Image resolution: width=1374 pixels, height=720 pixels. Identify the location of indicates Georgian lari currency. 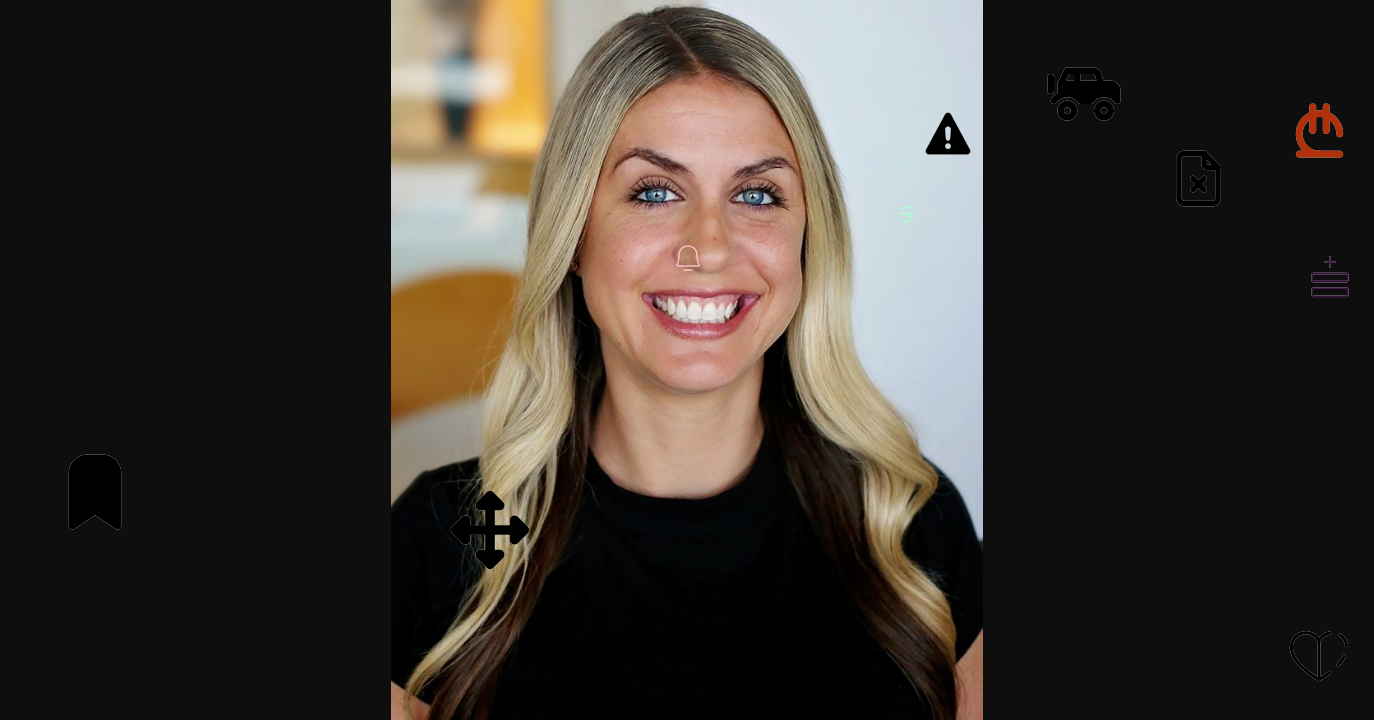
(1319, 130).